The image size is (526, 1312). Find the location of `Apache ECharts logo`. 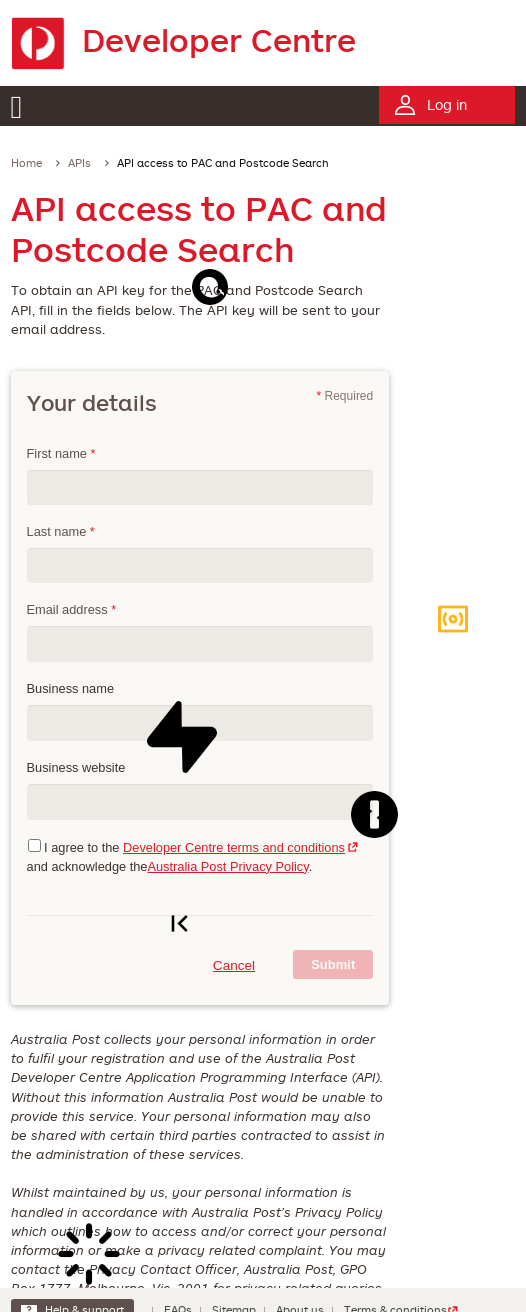

Apache ECharts logo is located at coordinates (210, 287).